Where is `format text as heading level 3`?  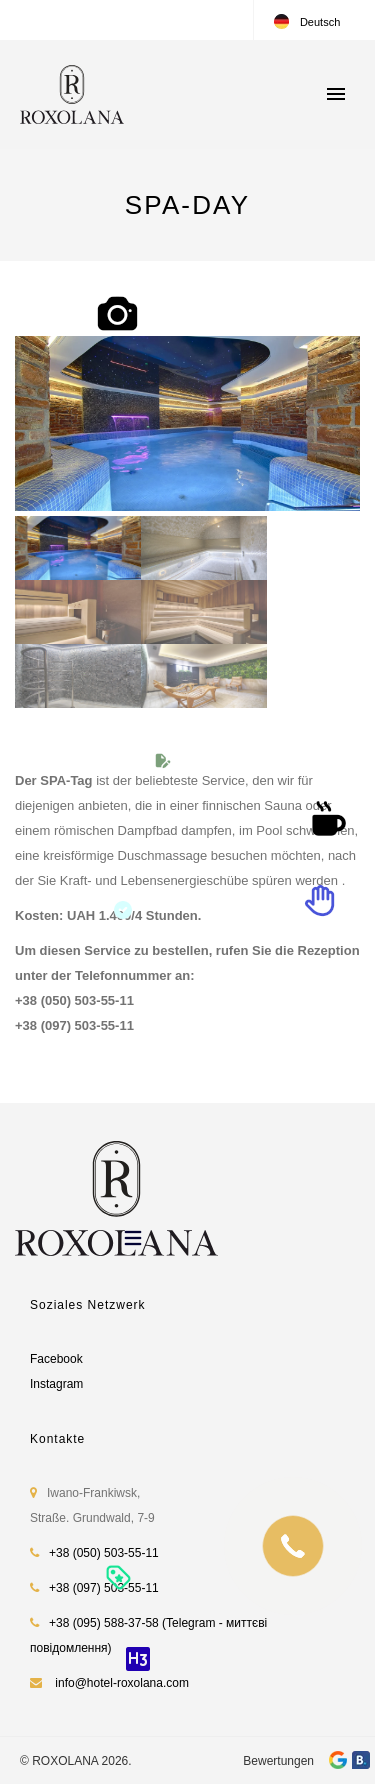
format text as heading level 3 is located at coordinates (138, 1659).